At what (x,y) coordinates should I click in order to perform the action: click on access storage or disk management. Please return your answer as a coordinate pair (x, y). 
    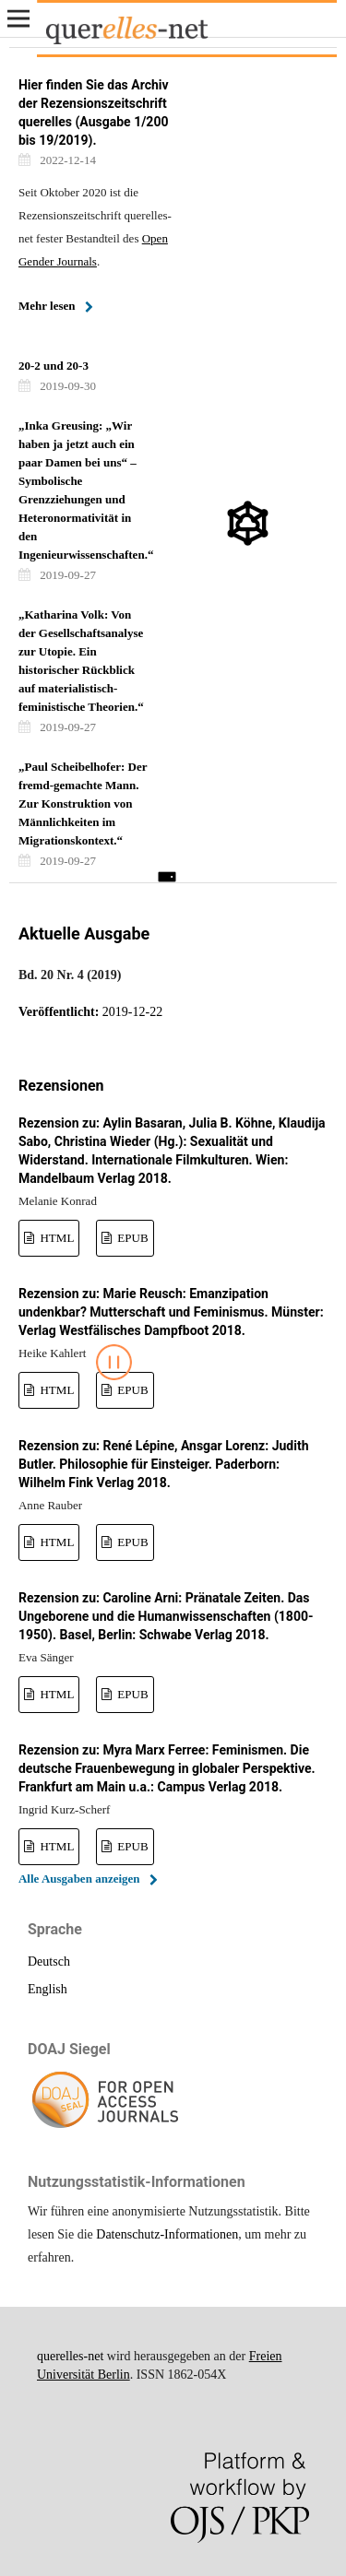
    Looking at the image, I should click on (167, 877).